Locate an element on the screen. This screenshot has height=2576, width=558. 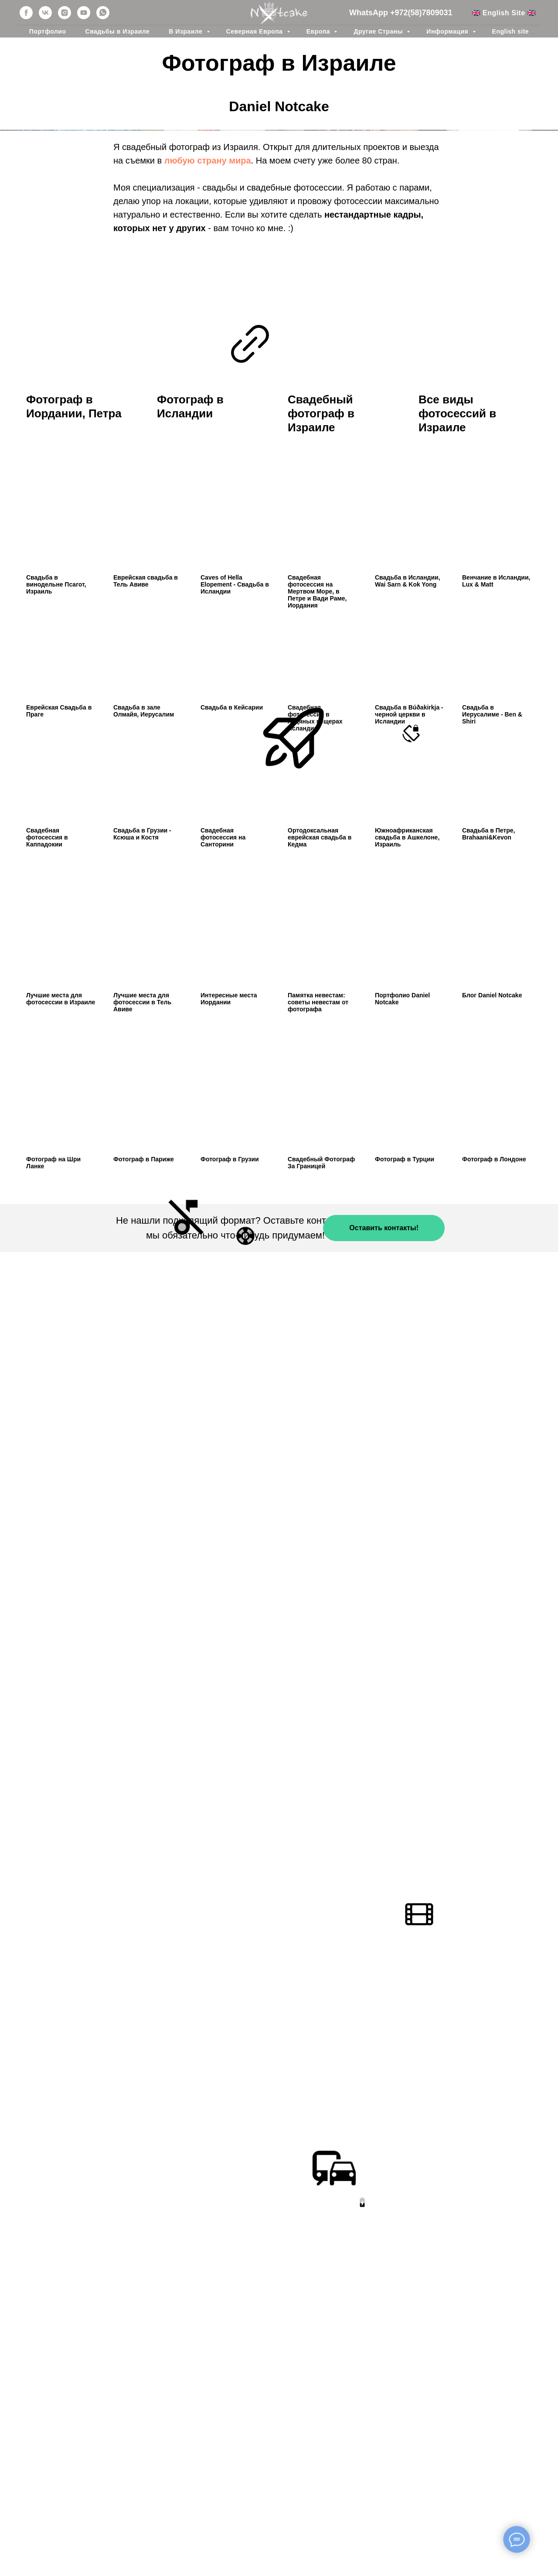
view commute options and routes is located at coordinates (334, 2168).